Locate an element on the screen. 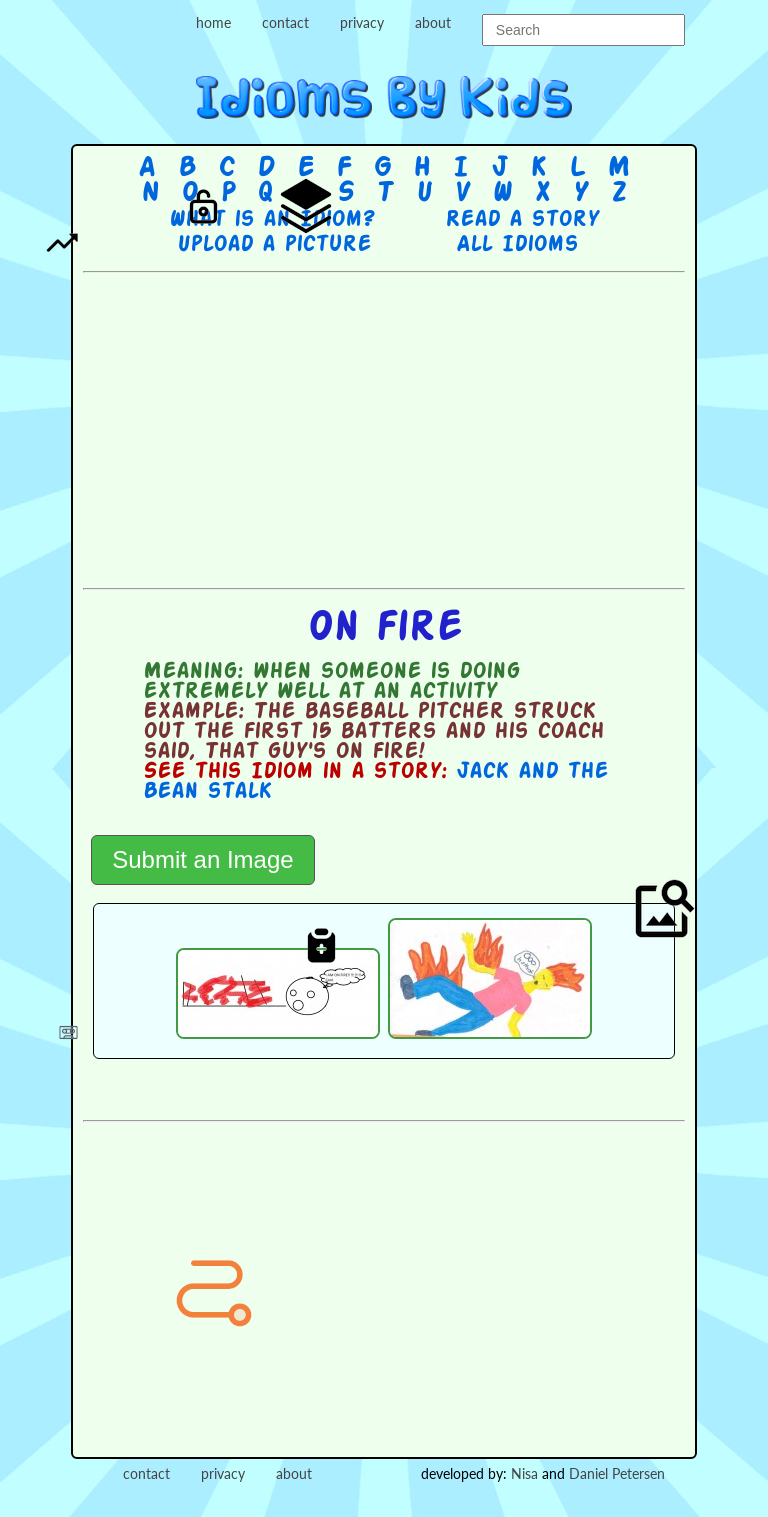 This screenshot has width=768, height=1517. view trending or popular content is located at coordinates (62, 243).